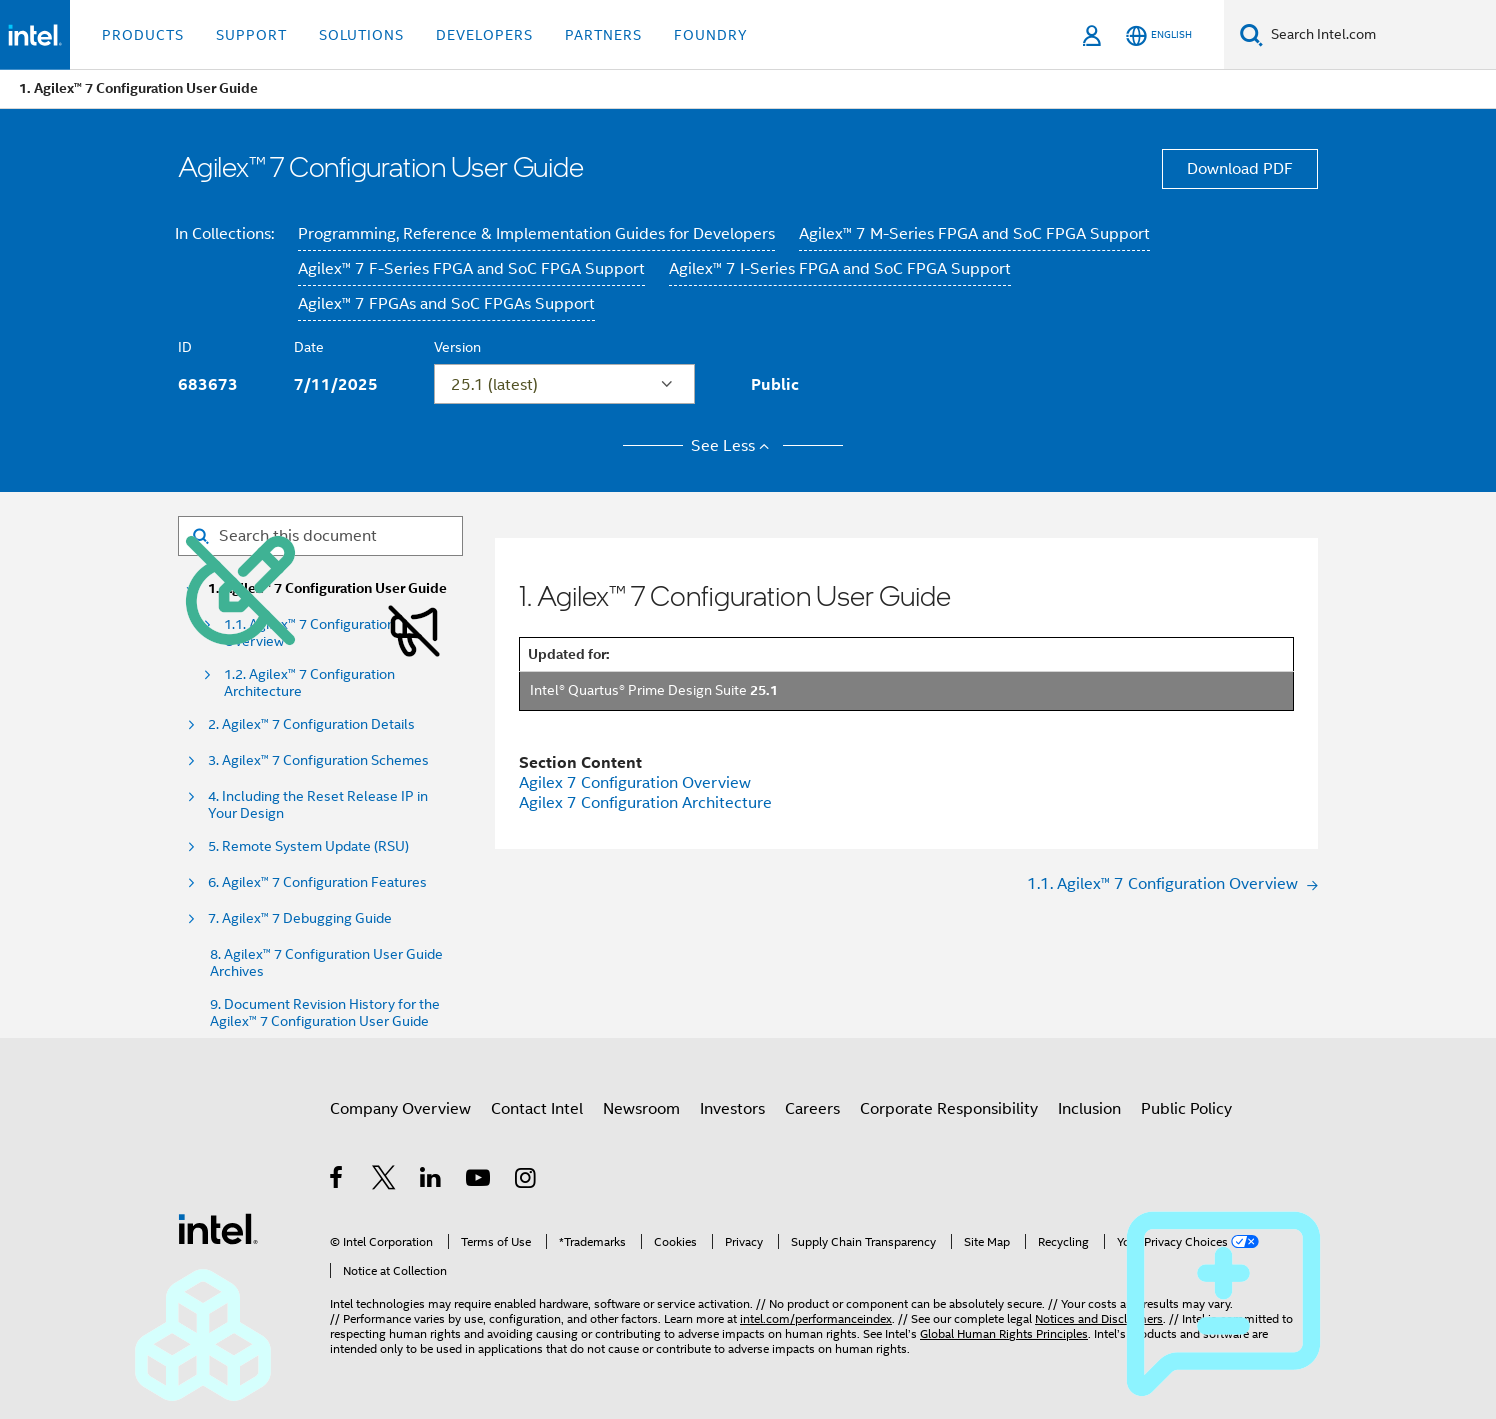 The height and width of the screenshot is (1419, 1496). Describe the element at coordinates (1223, 1299) in the screenshot. I see `compare or show differences between messages` at that location.